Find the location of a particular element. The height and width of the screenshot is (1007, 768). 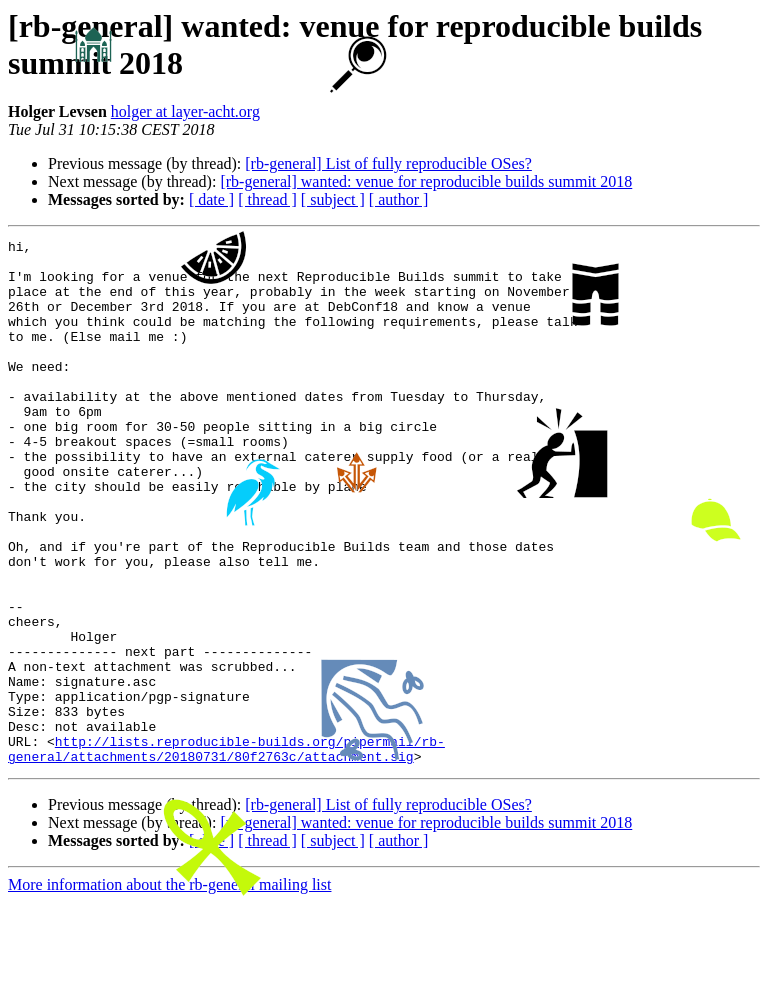

access egyptian or ancient-themed content is located at coordinates (212, 848).